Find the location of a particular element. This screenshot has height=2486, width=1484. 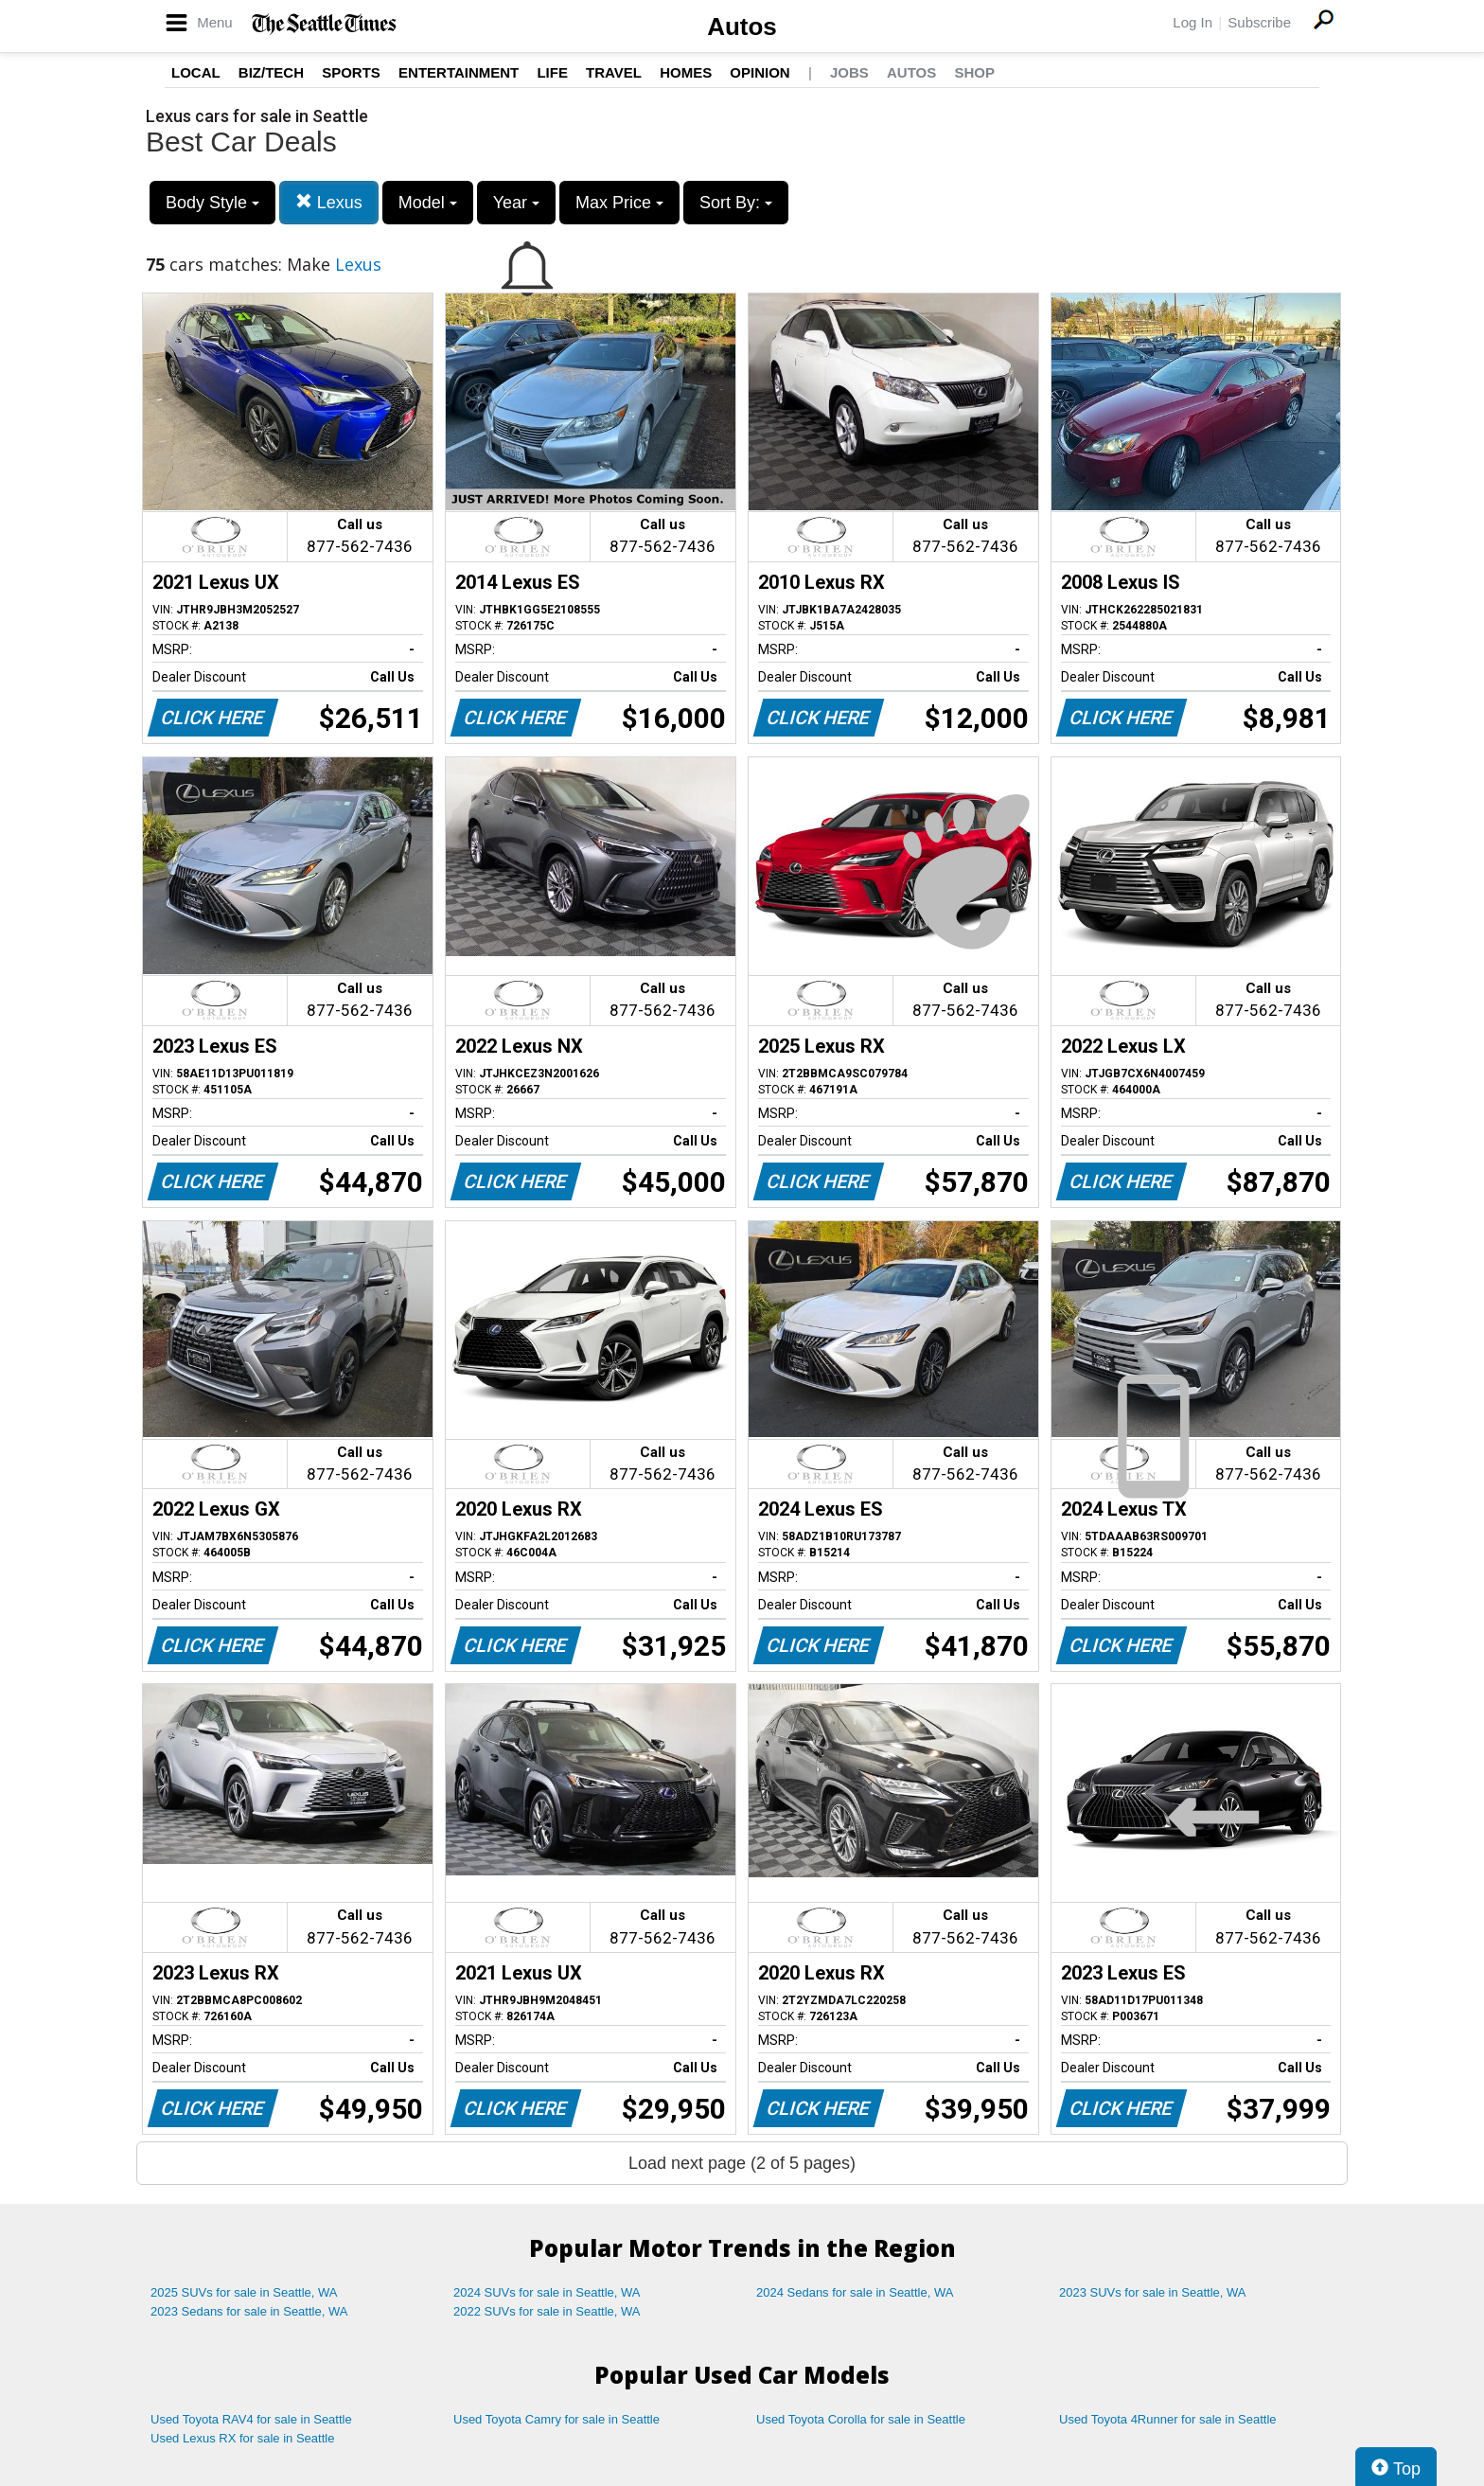

access notification settings is located at coordinates (527, 267).